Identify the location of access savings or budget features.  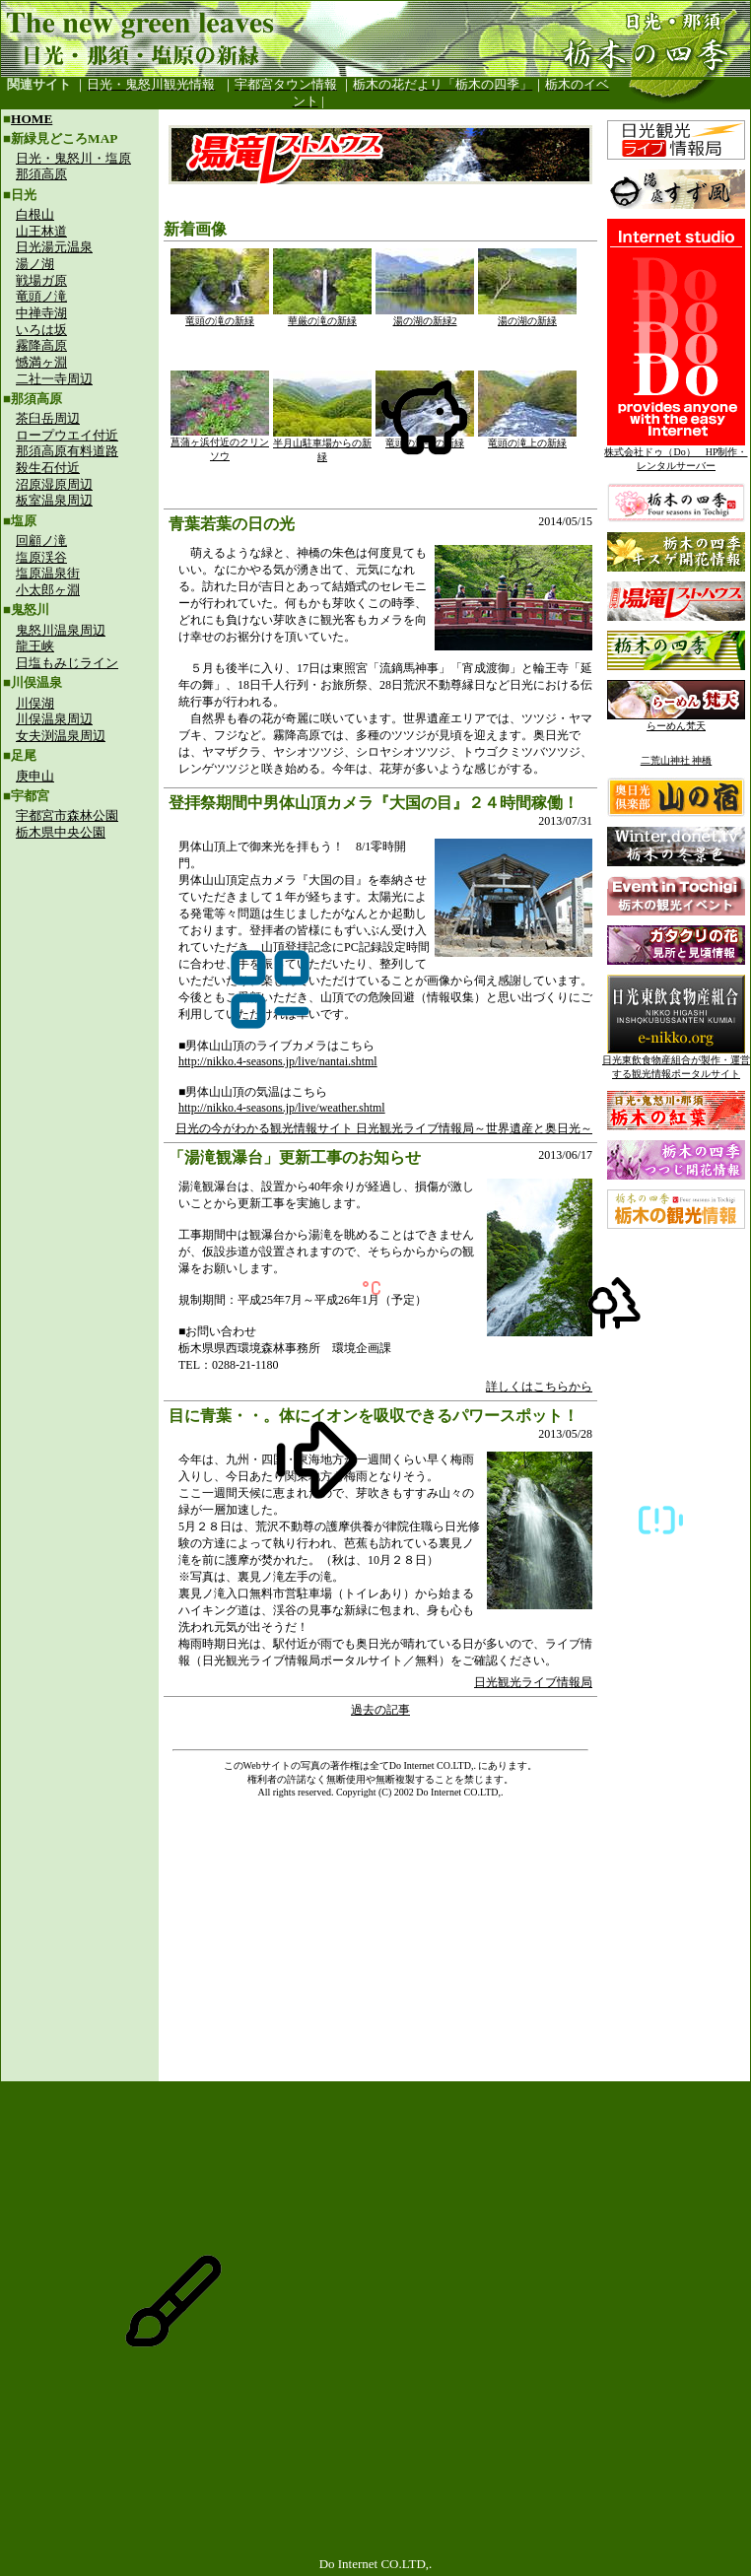
(424, 419).